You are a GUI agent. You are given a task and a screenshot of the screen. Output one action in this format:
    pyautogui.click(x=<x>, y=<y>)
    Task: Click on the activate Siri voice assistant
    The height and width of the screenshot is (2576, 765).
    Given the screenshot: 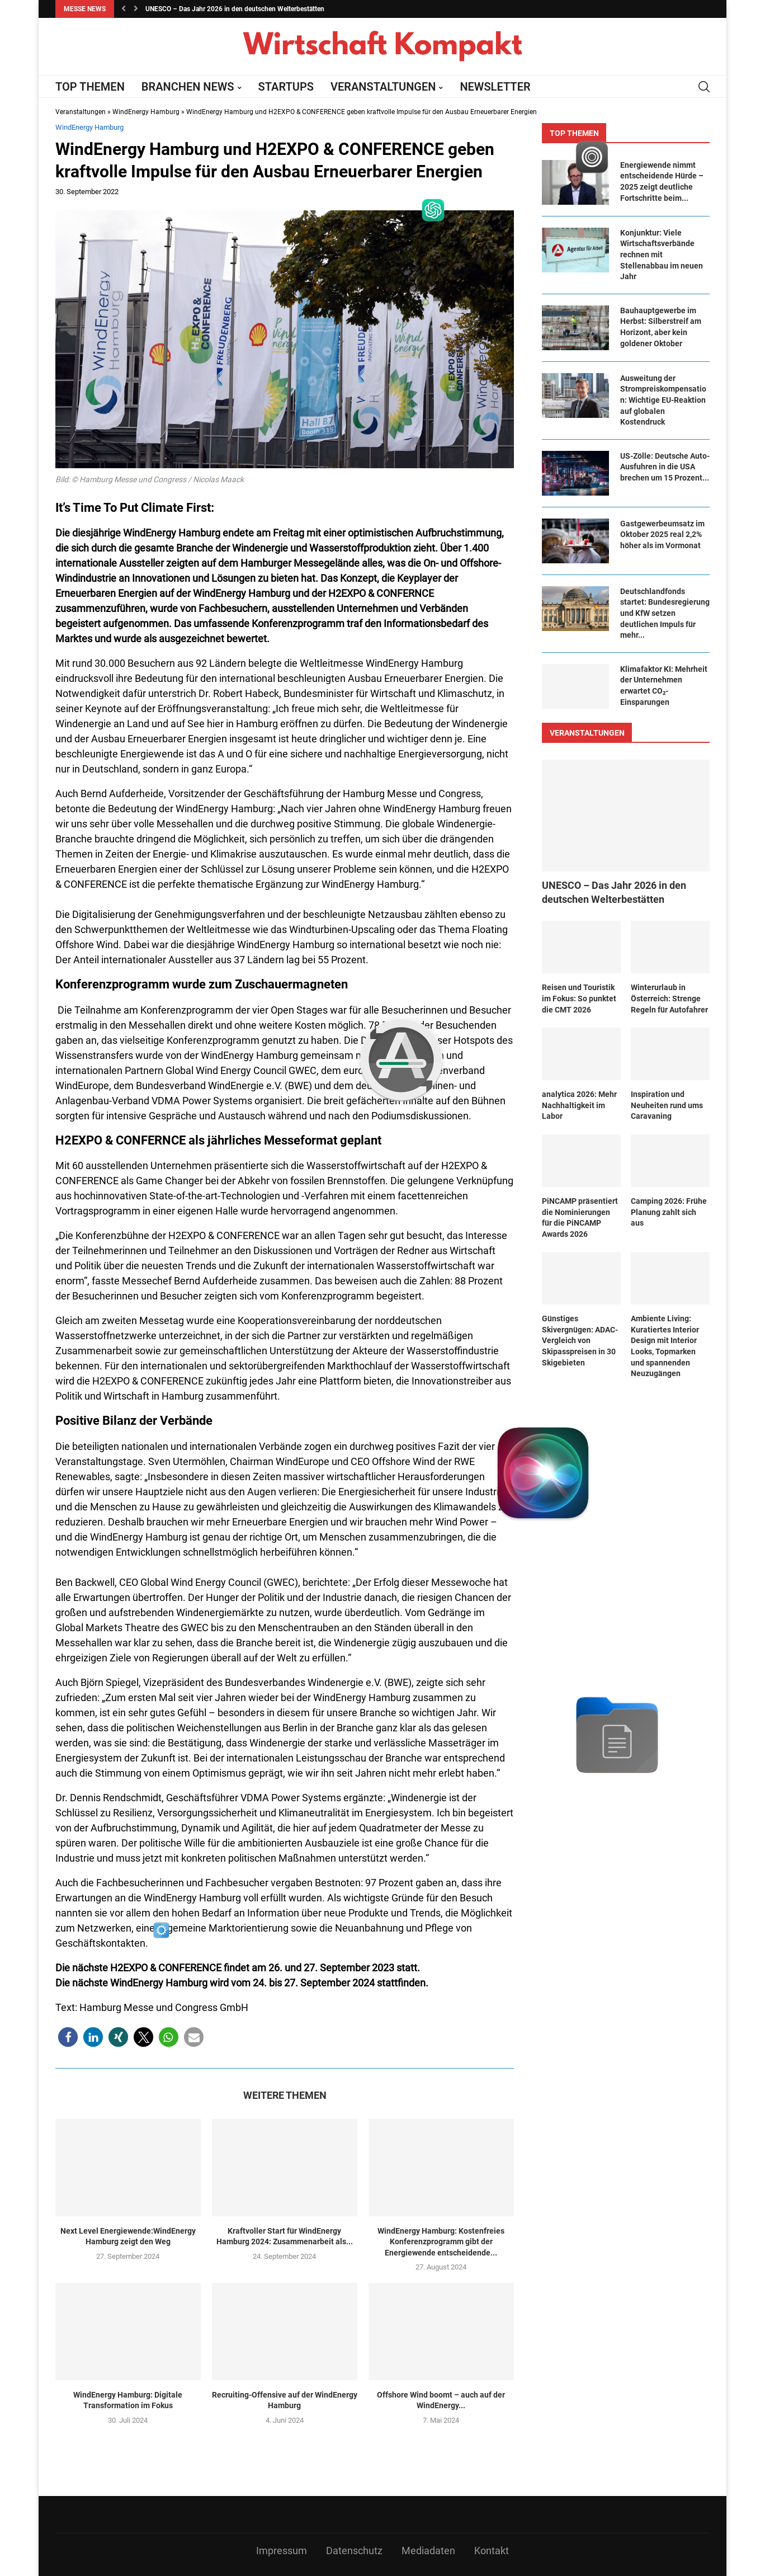 What is the action you would take?
    pyautogui.click(x=543, y=1473)
    